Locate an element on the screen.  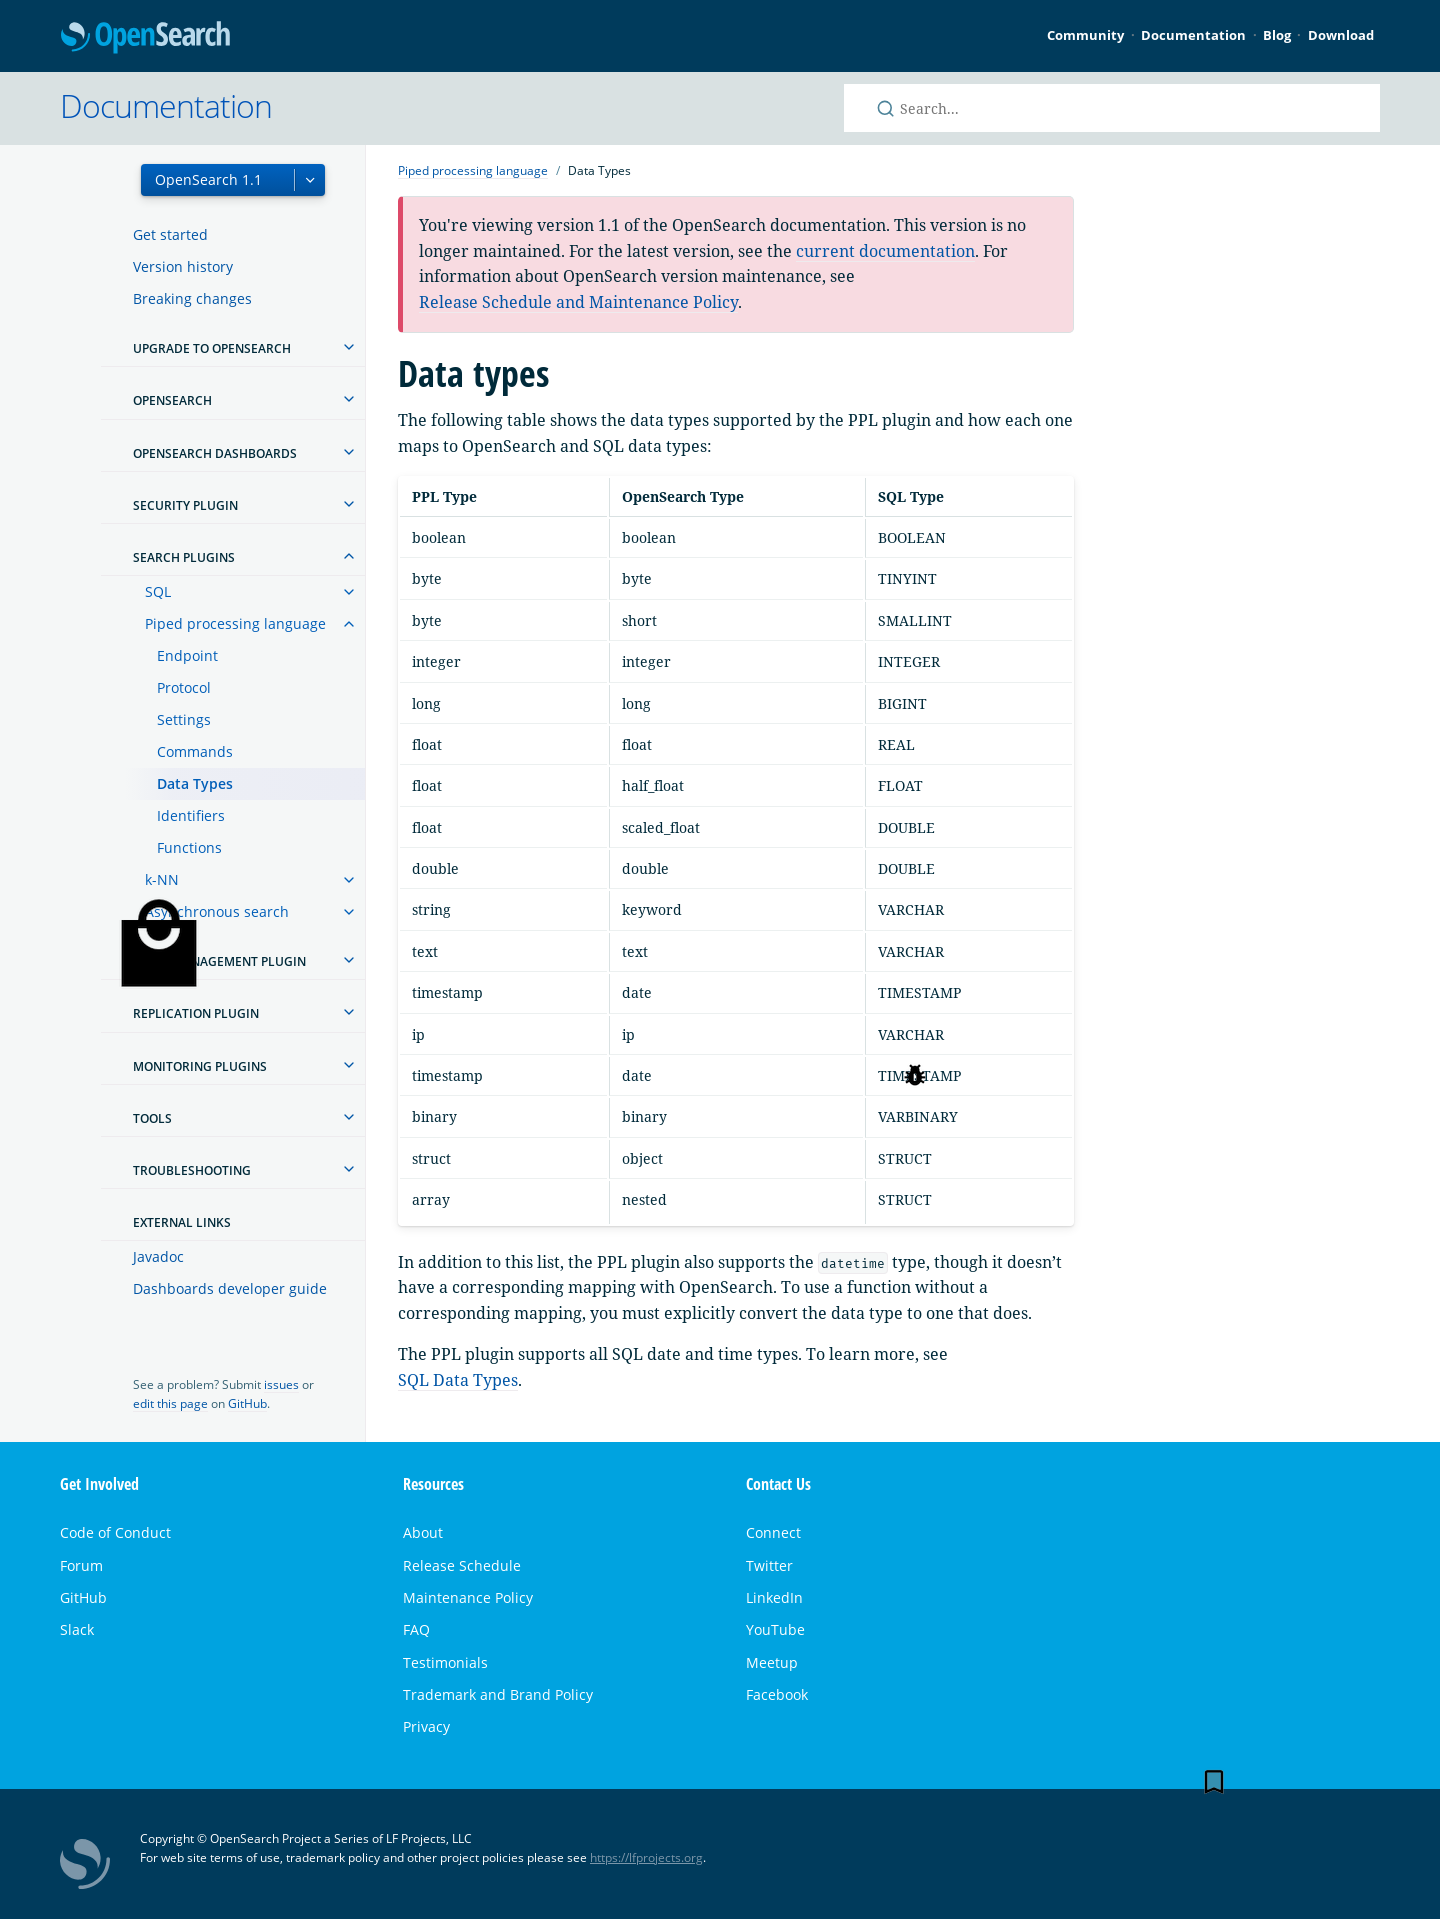
open shopping bag or cart is located at coordinates (159, 945).